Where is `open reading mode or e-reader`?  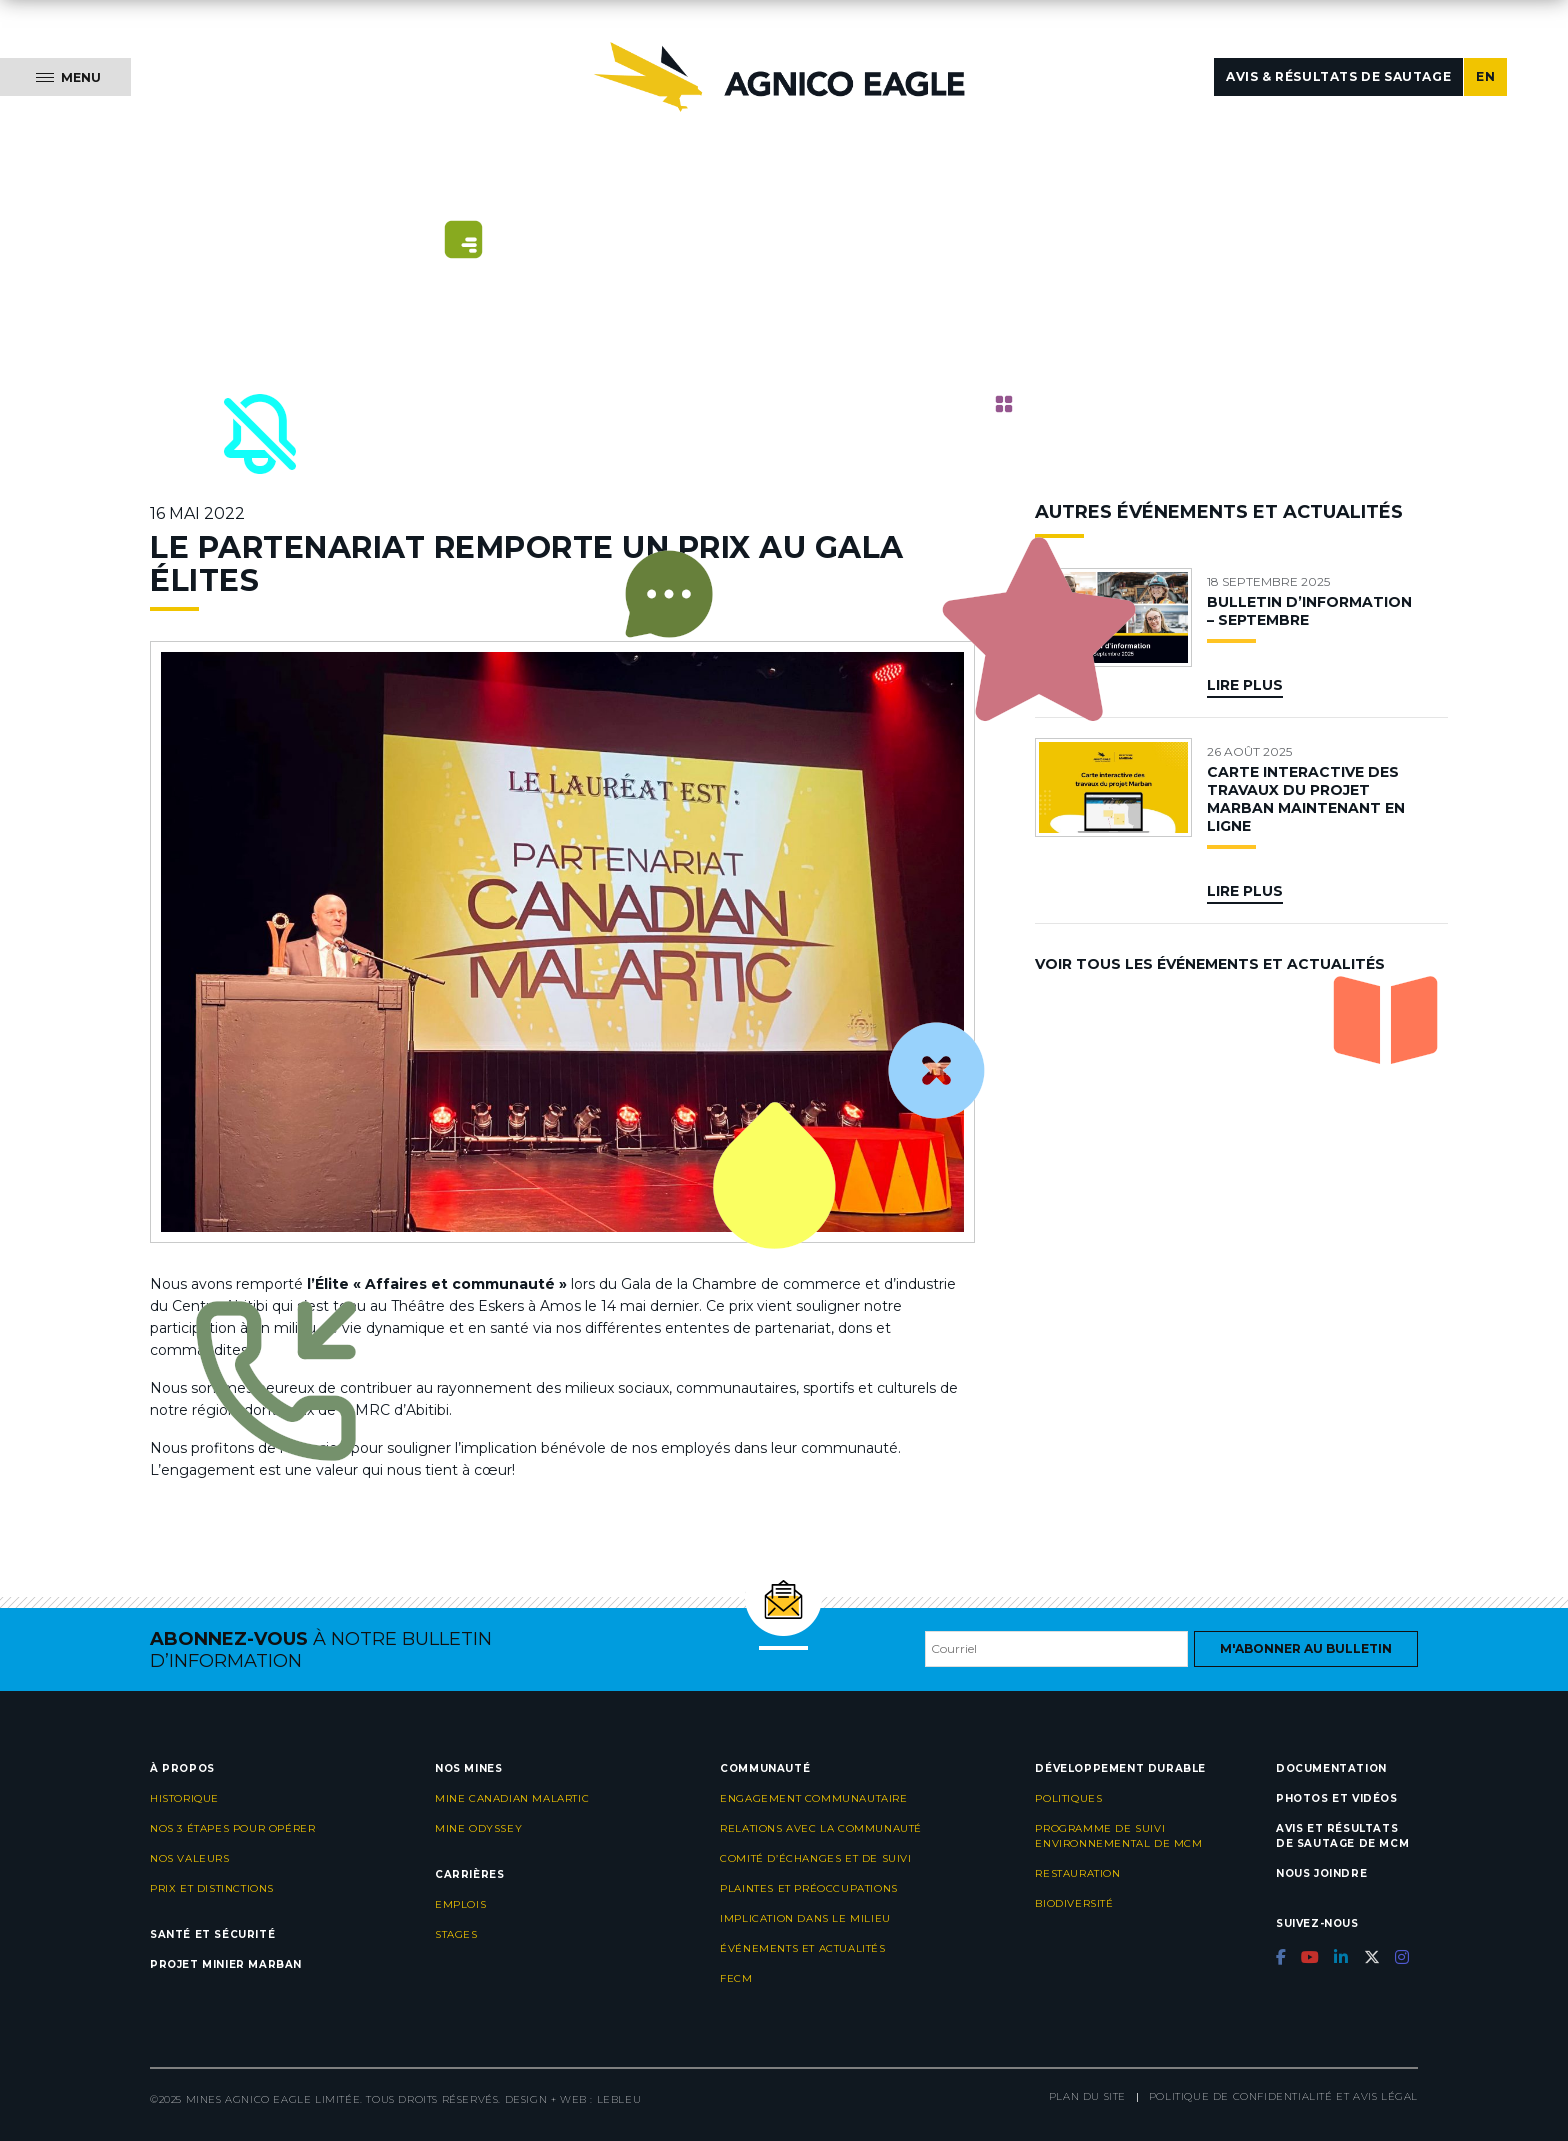 open reading mode or e-reader is located at coordinates (1385, 1019).